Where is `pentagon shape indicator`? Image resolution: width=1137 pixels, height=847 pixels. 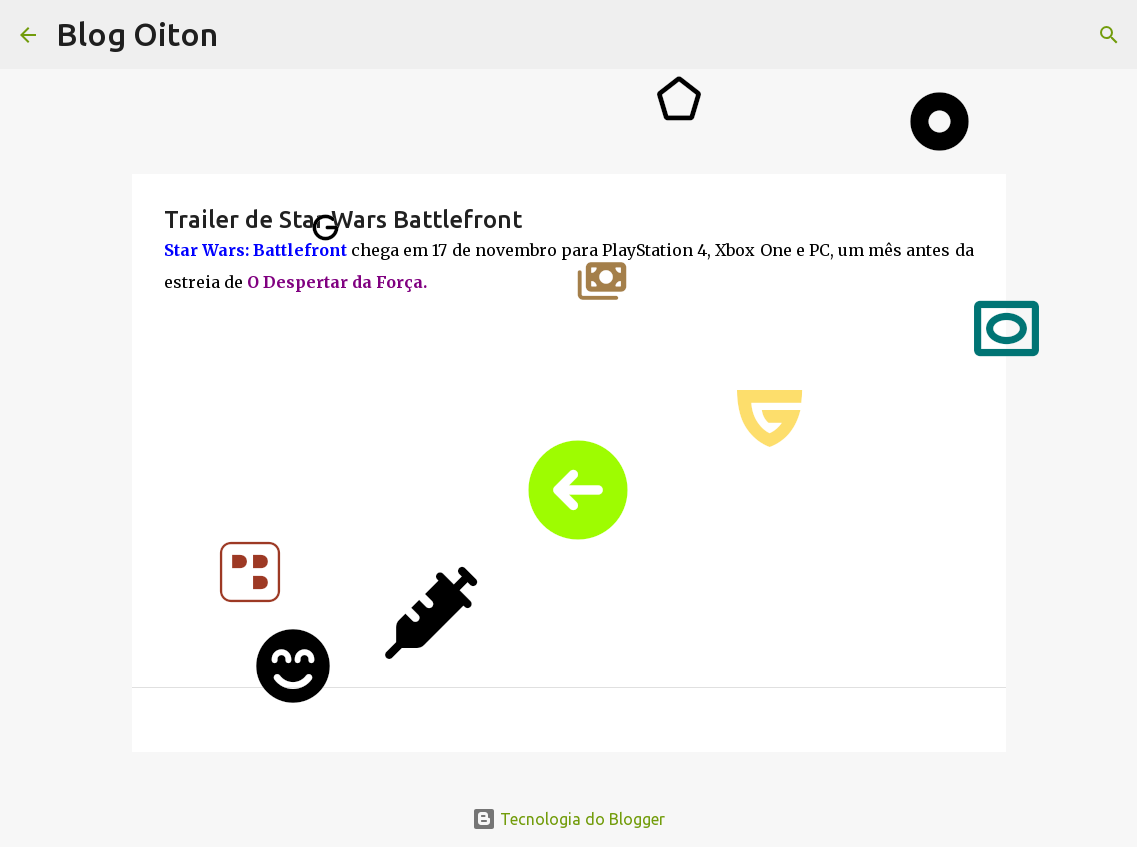 pentagon shape indicator is located at coordinates (679, 100).